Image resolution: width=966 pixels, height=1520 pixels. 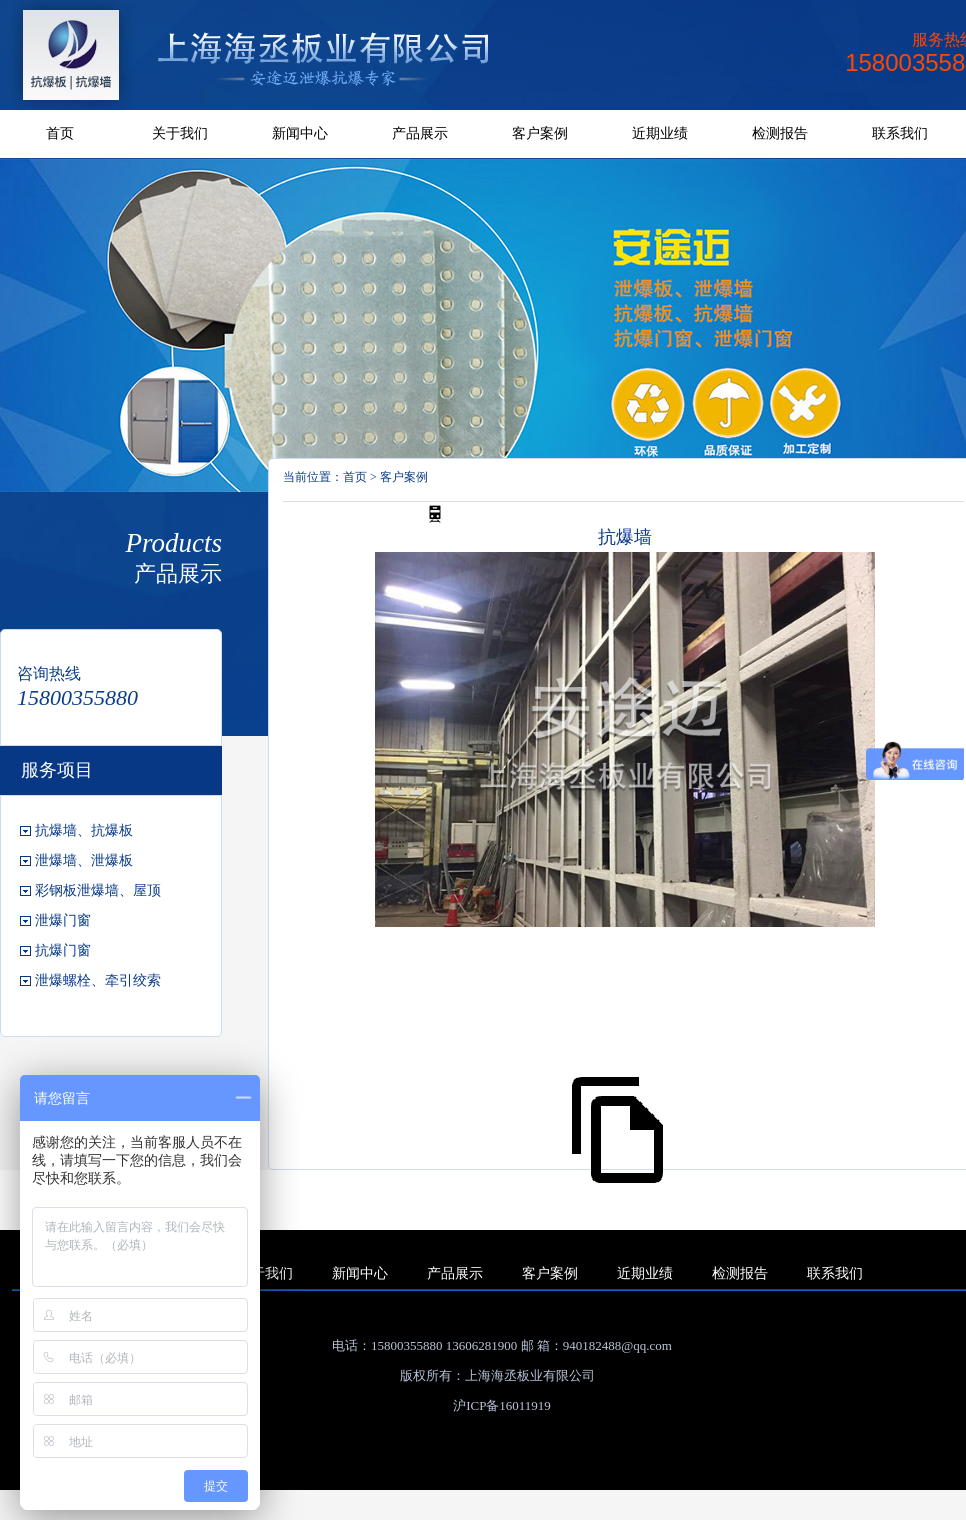 I want to click on copy file to clipboard, so click(x=620, y=1130).